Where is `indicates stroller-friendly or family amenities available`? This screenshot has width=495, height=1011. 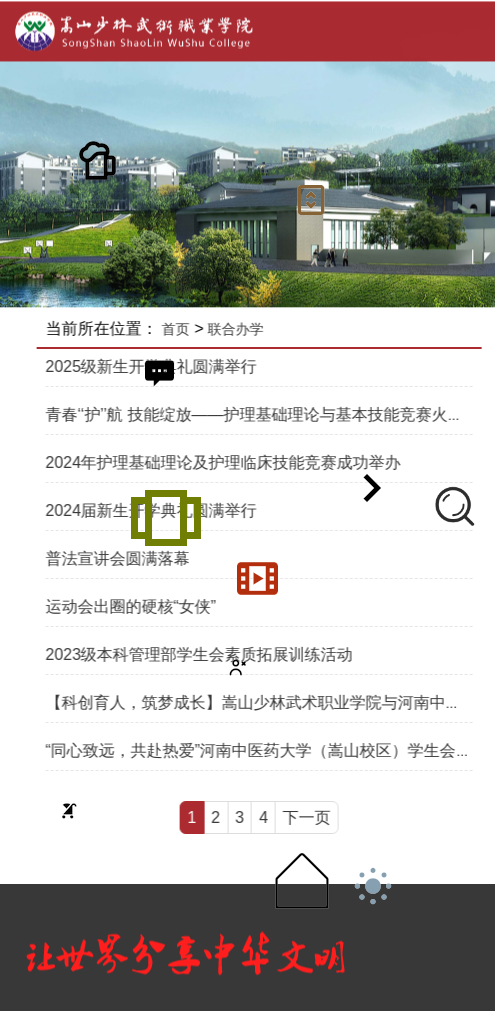
indicates stroller-friendly or family amenities available is located at coordinates (68, 810).